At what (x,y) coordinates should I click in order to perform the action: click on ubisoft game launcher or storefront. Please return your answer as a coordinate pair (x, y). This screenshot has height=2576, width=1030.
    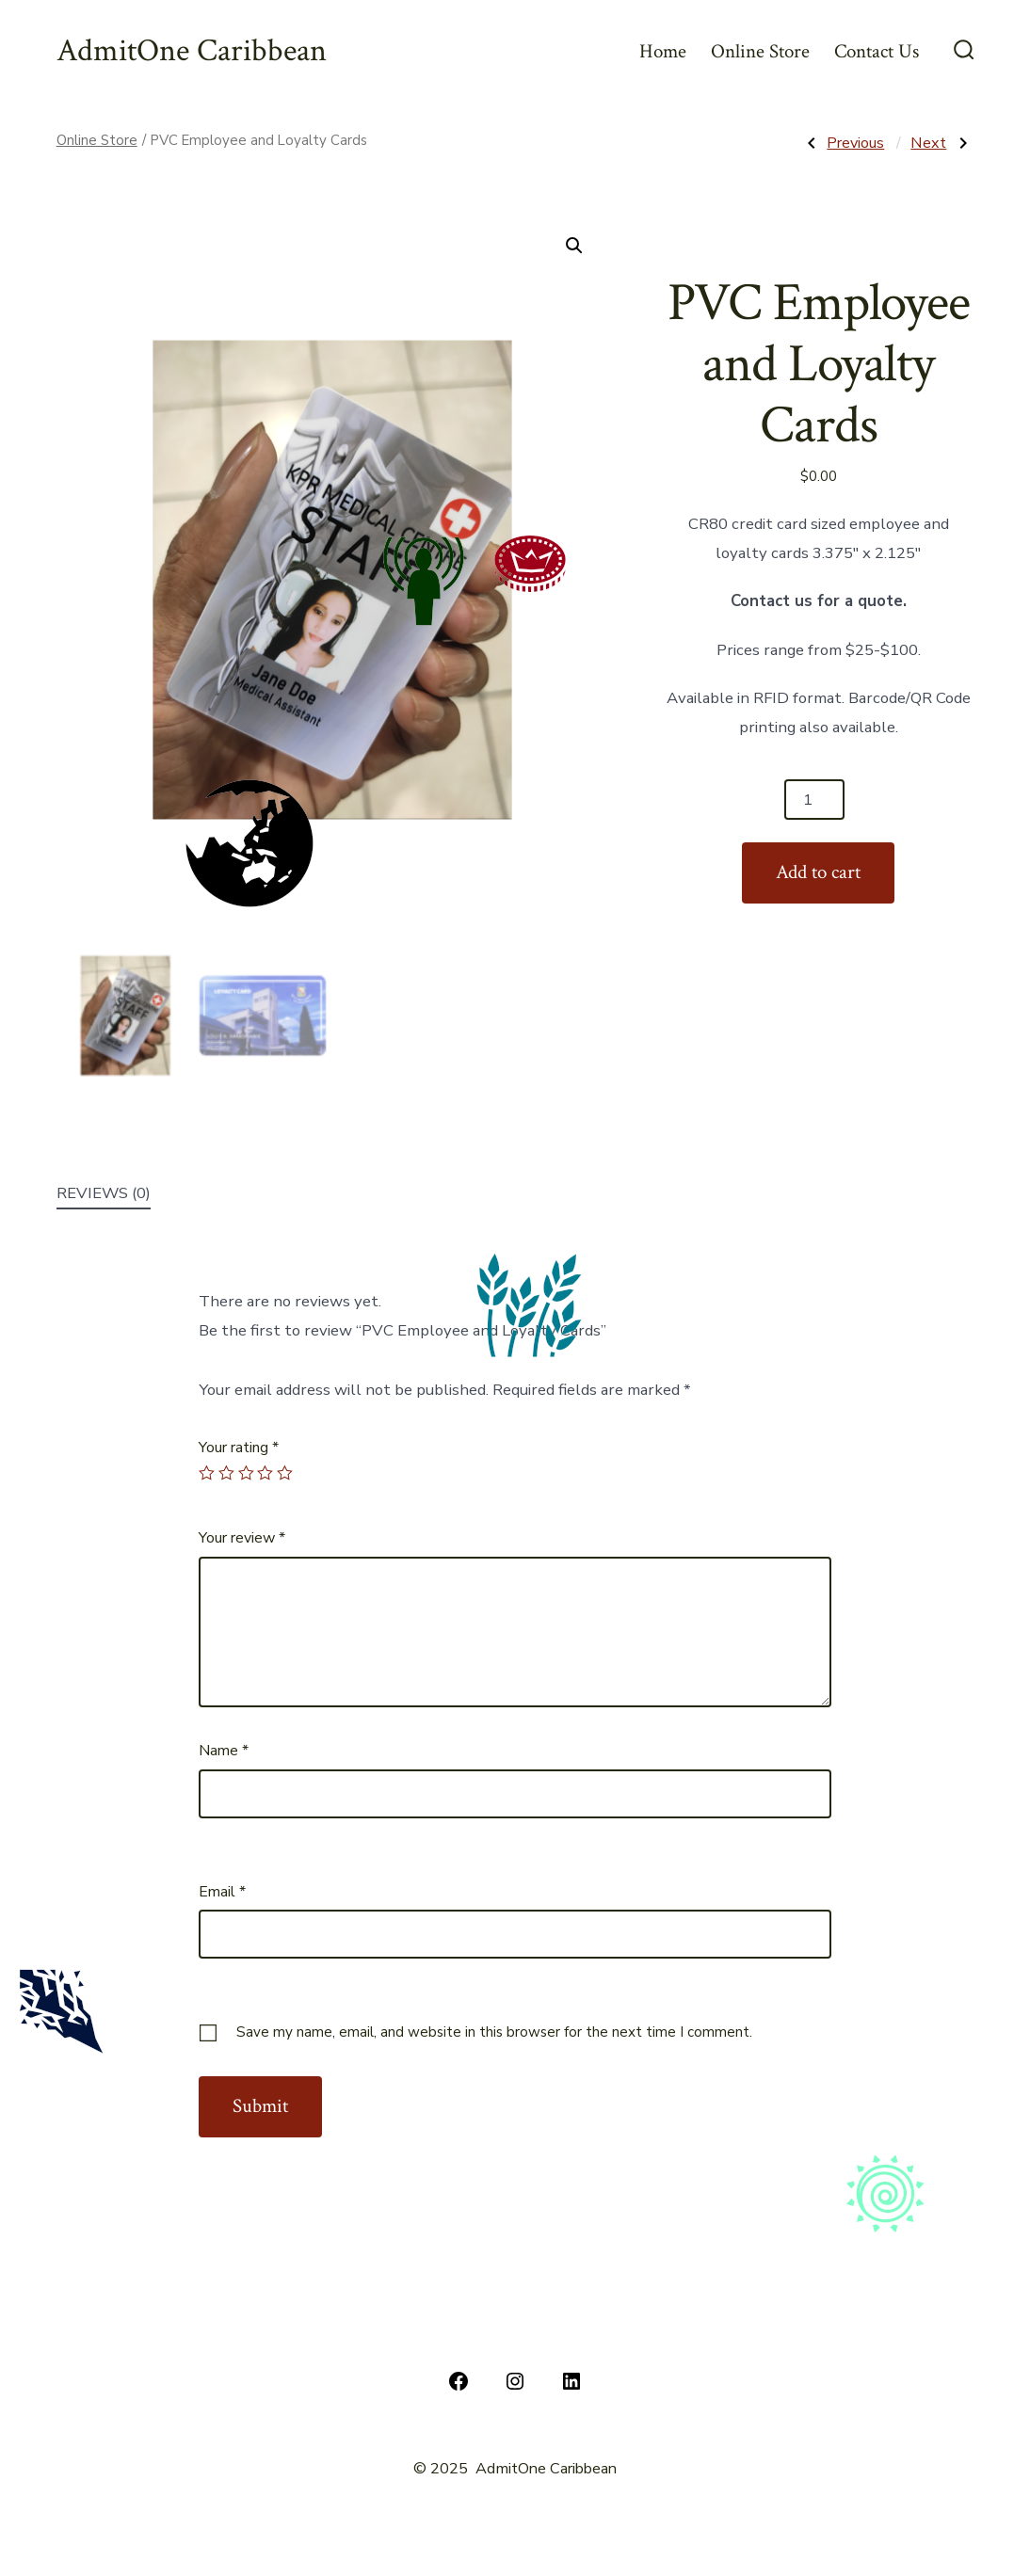
    Looking at the image, I should click on (885, 2194).